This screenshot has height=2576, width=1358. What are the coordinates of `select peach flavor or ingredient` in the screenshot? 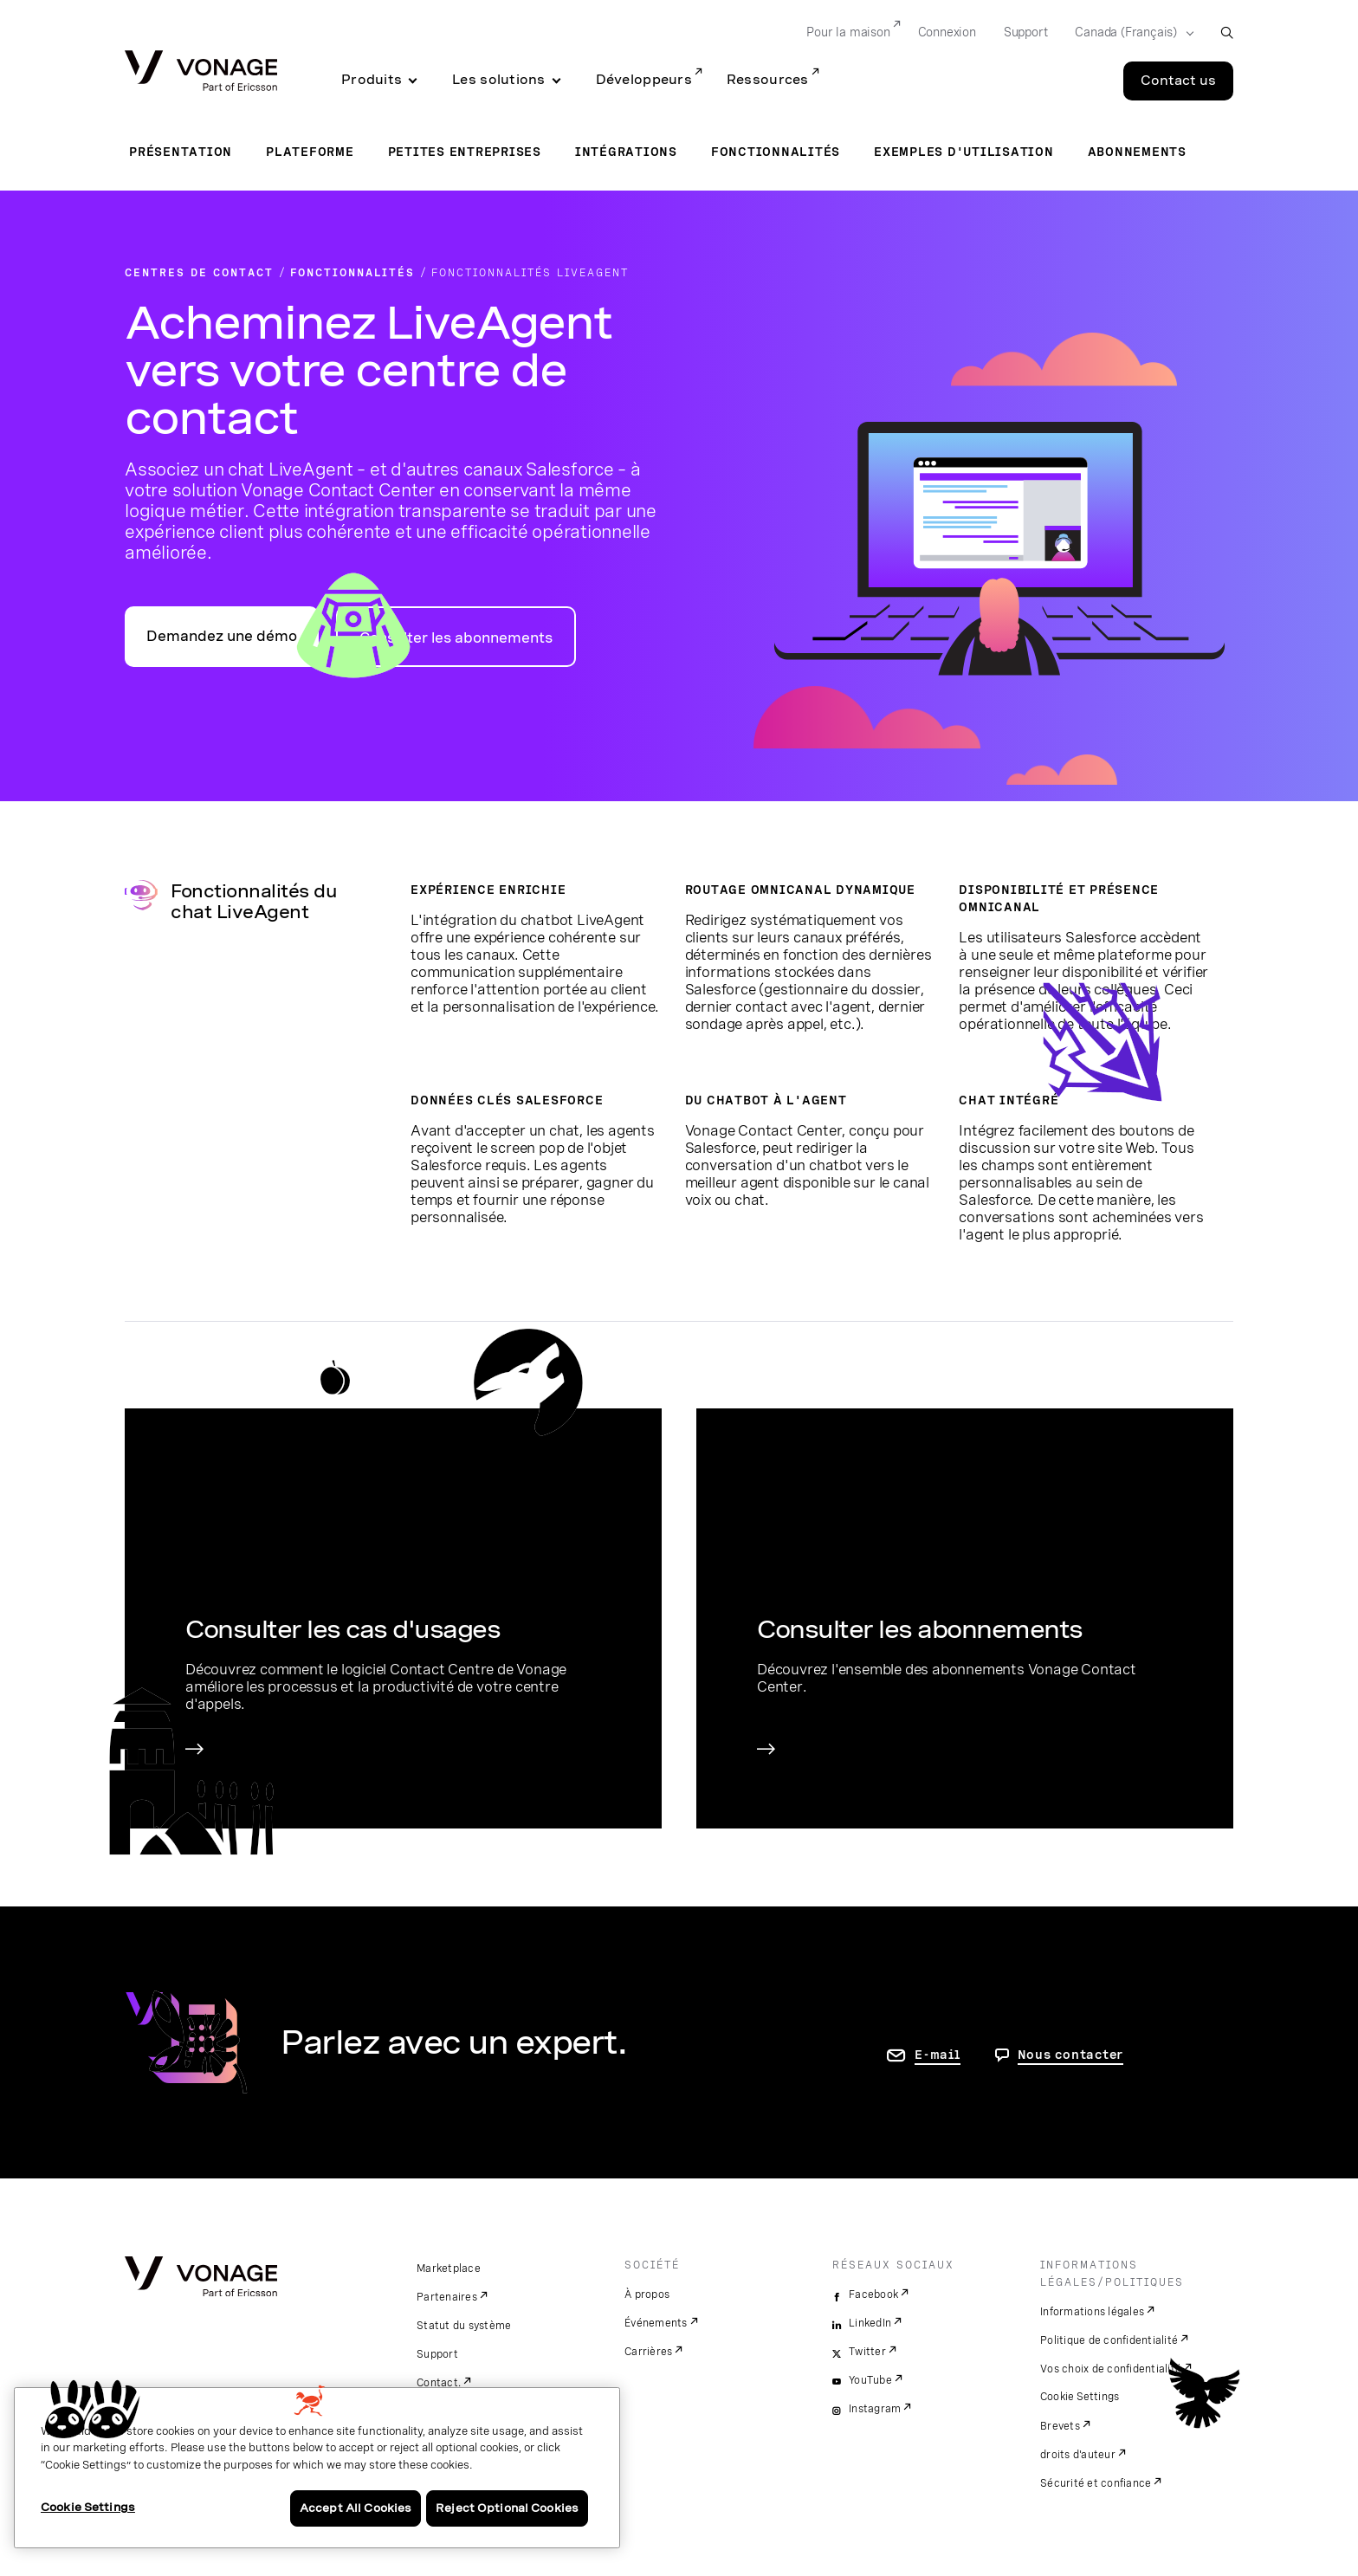 It's located at (335, 1377).